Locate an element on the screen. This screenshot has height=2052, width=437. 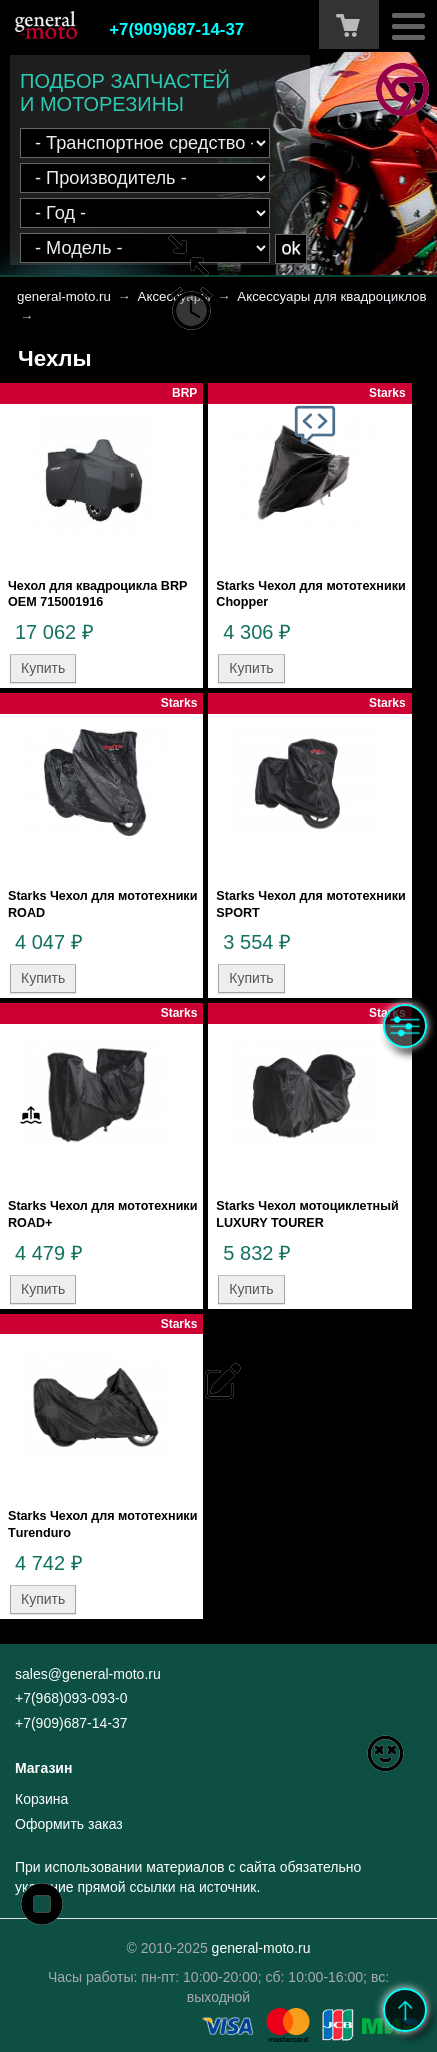
minimize or reduce window size is located at coordinates (188, 255).